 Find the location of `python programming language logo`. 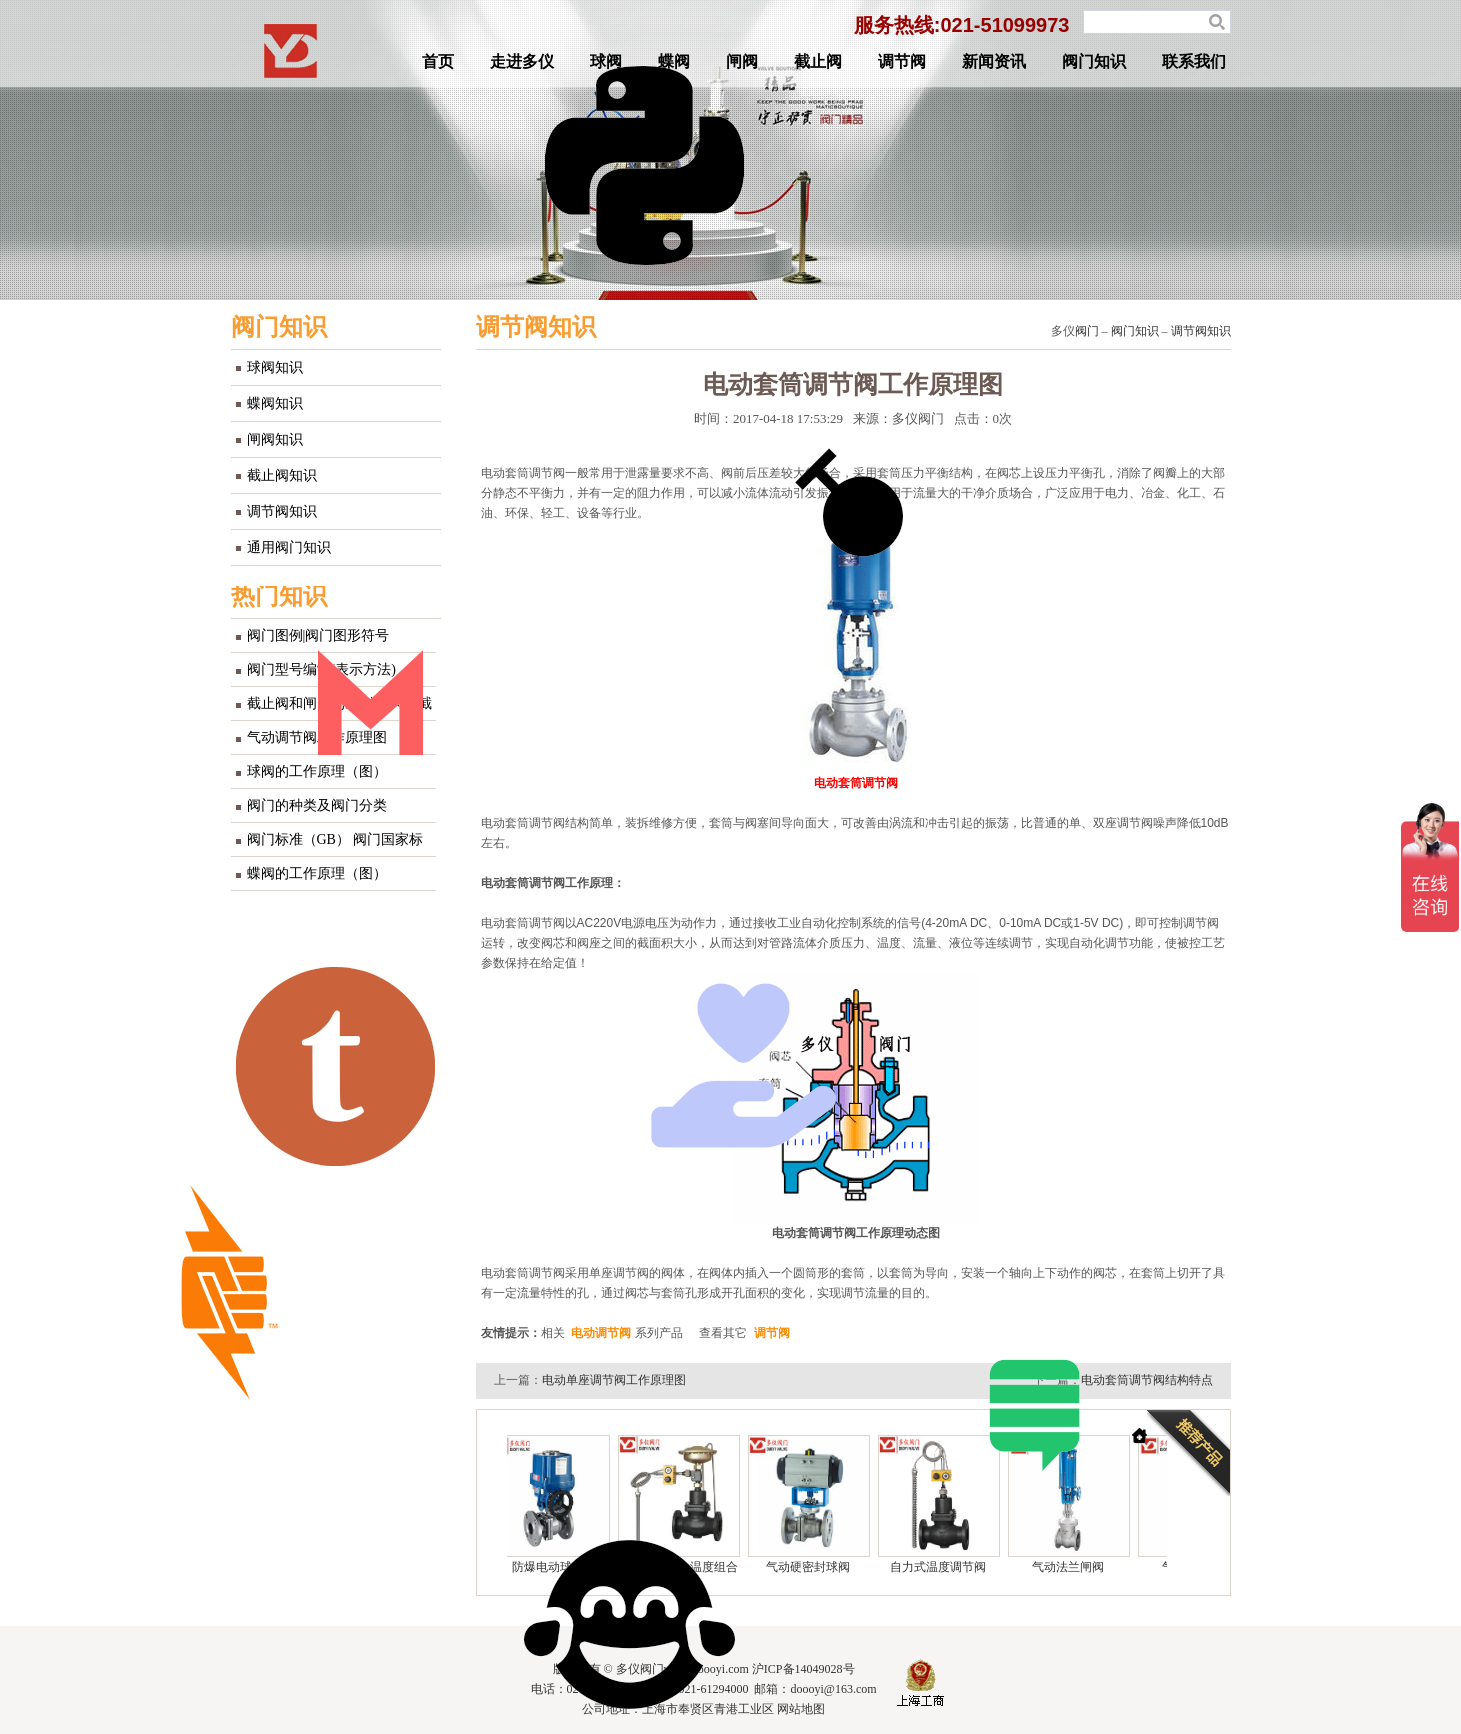

python programming language logo is located at coordinates (644, 165).